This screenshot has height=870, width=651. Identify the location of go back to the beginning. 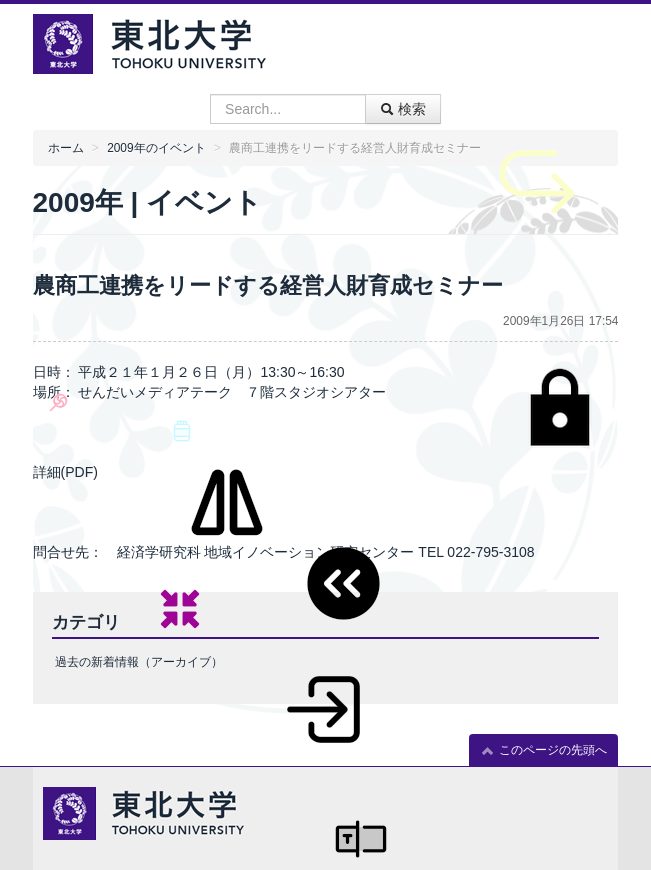
(343, 583).